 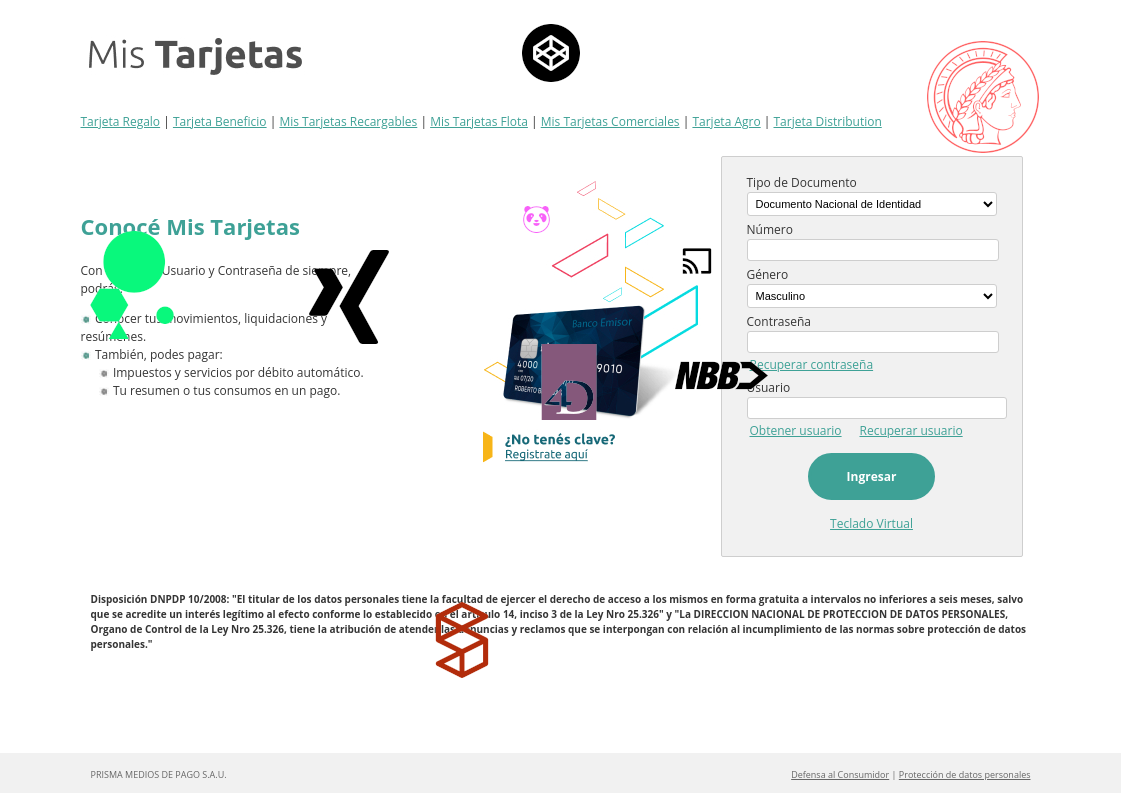 I want to click on open the foodpanda app, so click(x=536, y=219).